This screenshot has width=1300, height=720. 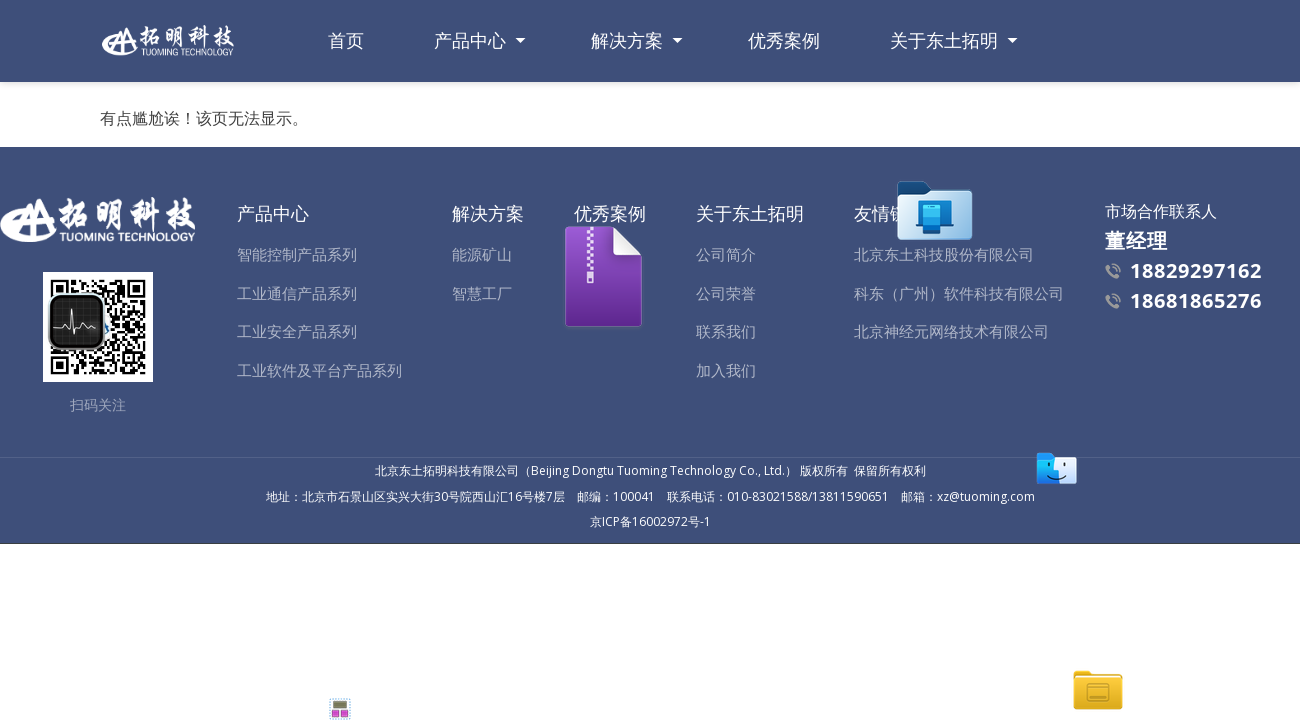 What do you see at coordinates (340, 709) in the screenshot?
I see `select all items in the current view` at bounding box center [340, 709].